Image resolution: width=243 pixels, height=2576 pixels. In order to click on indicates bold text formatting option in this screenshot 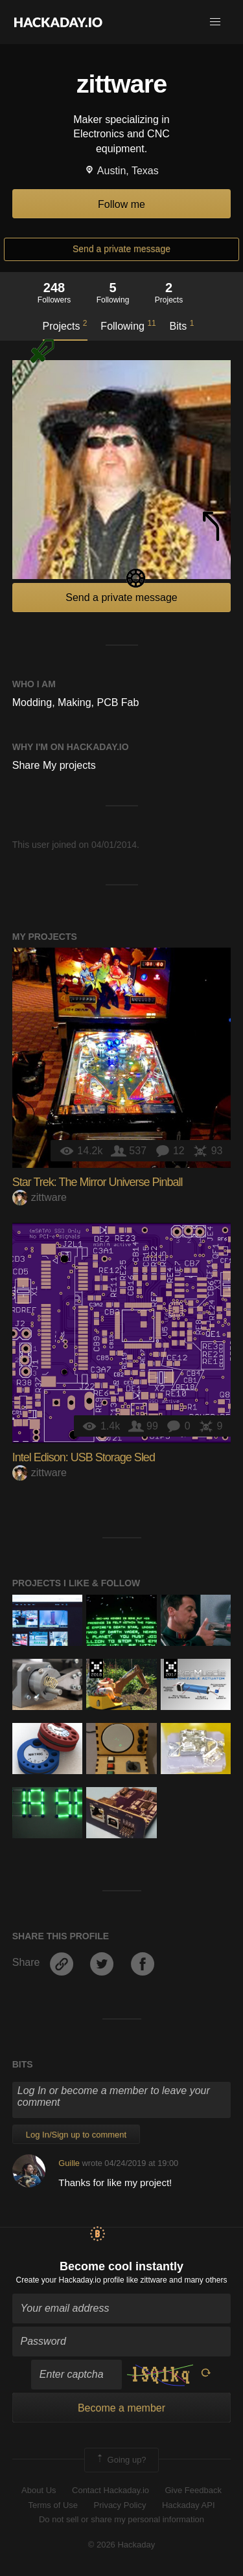, I will do `click(97, 2233)`.